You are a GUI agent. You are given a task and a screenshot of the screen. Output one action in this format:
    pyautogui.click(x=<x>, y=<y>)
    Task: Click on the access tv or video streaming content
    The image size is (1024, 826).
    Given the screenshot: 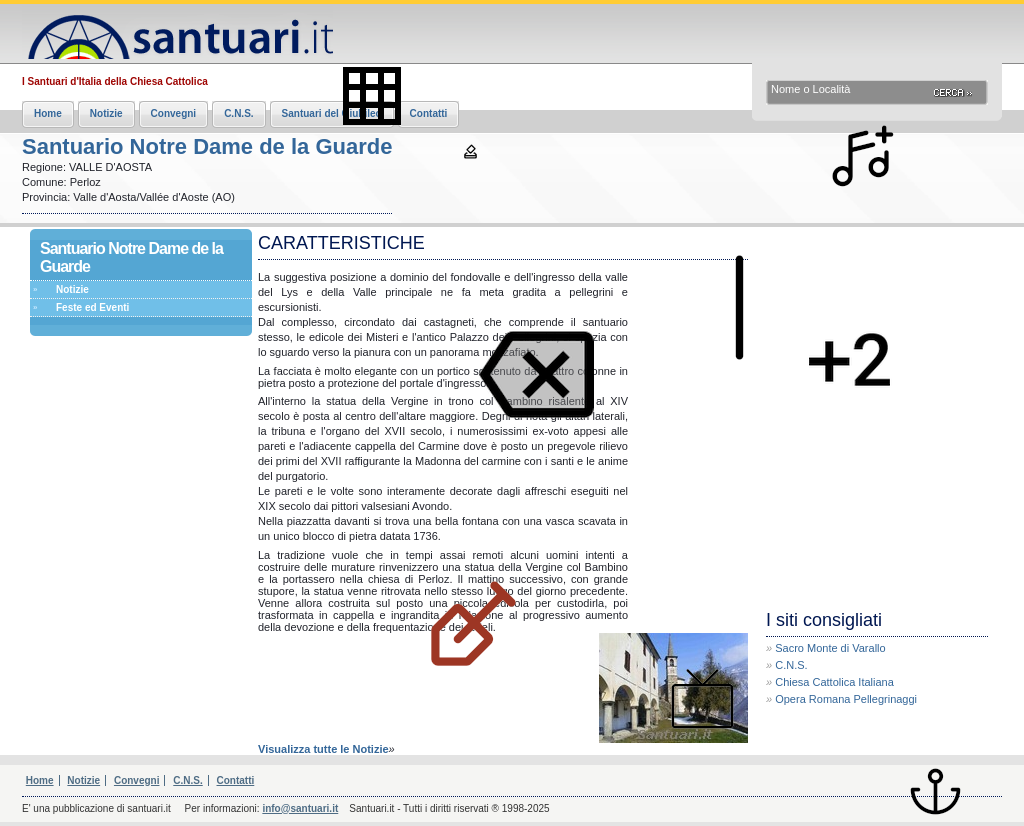 What is the action you would take?
    pyautogui.click(x=702, y=702)
    